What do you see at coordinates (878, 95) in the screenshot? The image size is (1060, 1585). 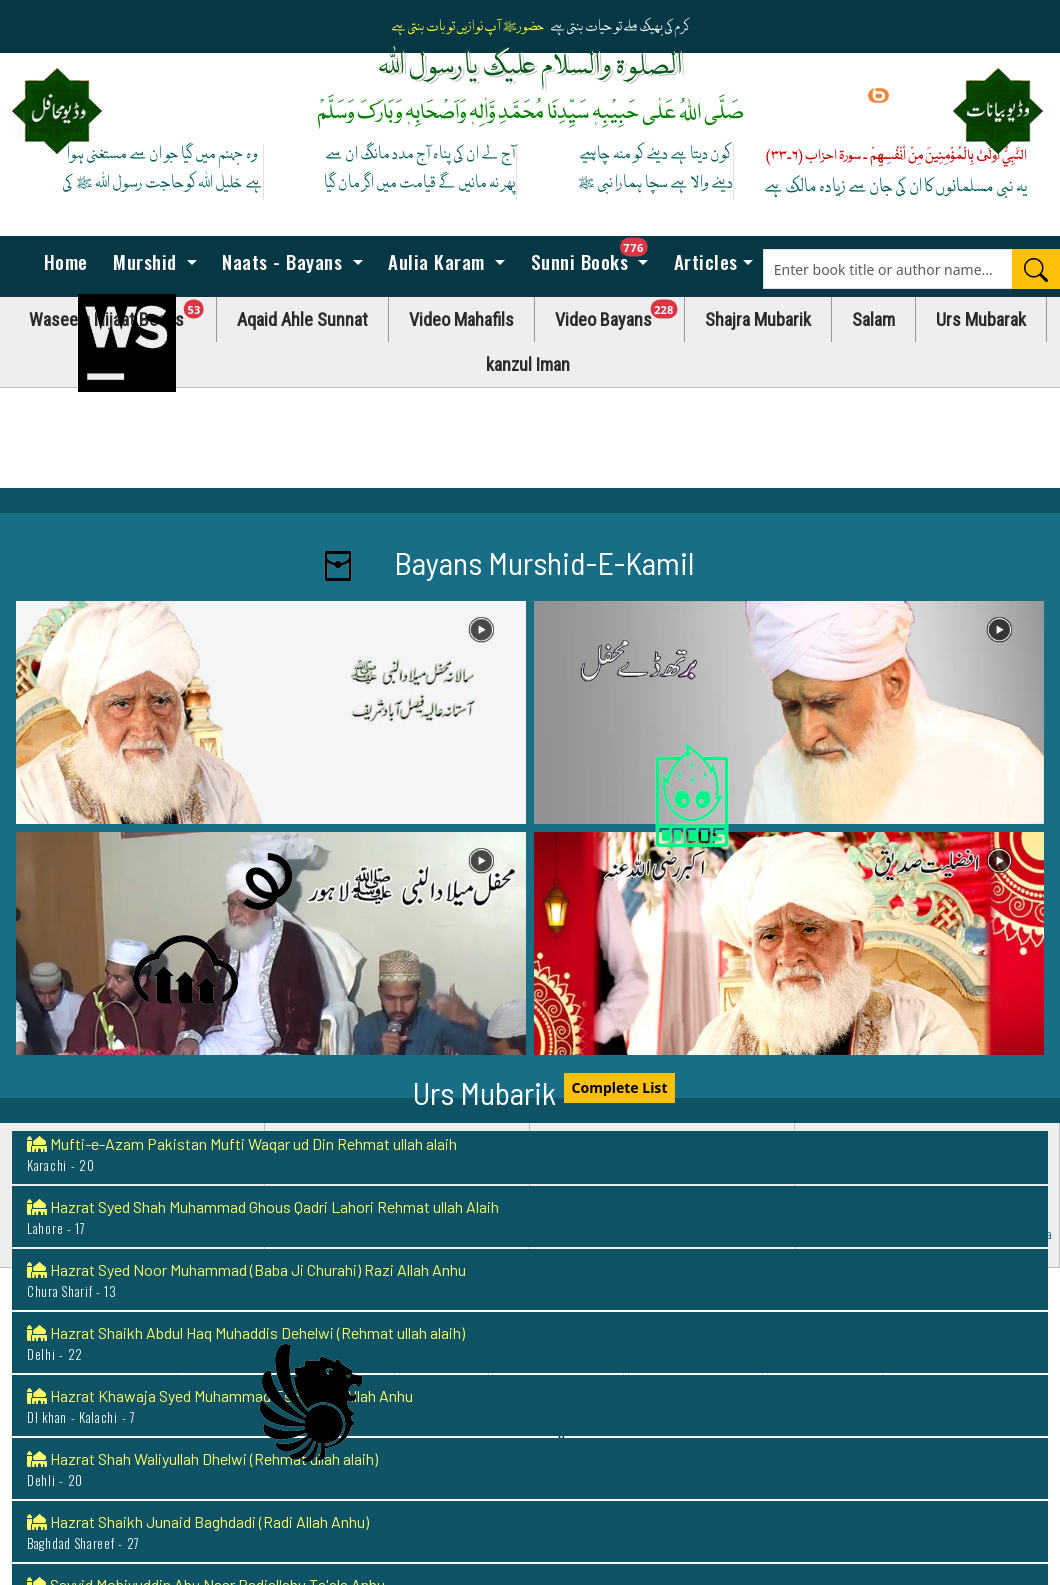 I see `boulanger brand logo` at bounding box center [878, 95].